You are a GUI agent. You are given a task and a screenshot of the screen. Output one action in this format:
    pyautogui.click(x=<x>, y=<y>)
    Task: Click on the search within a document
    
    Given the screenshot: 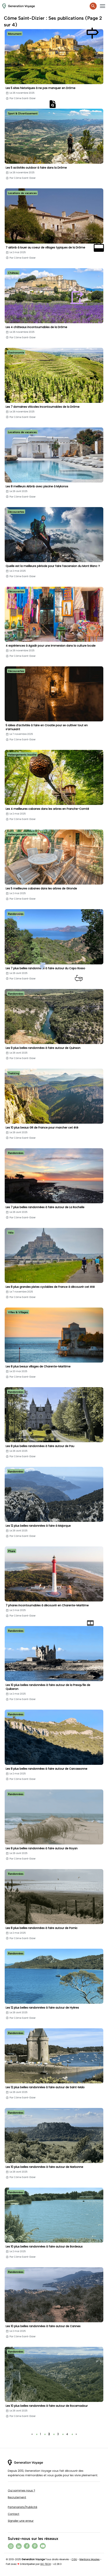 What is the action you would take?
    pyautogui.click(x=53, y=104)
    